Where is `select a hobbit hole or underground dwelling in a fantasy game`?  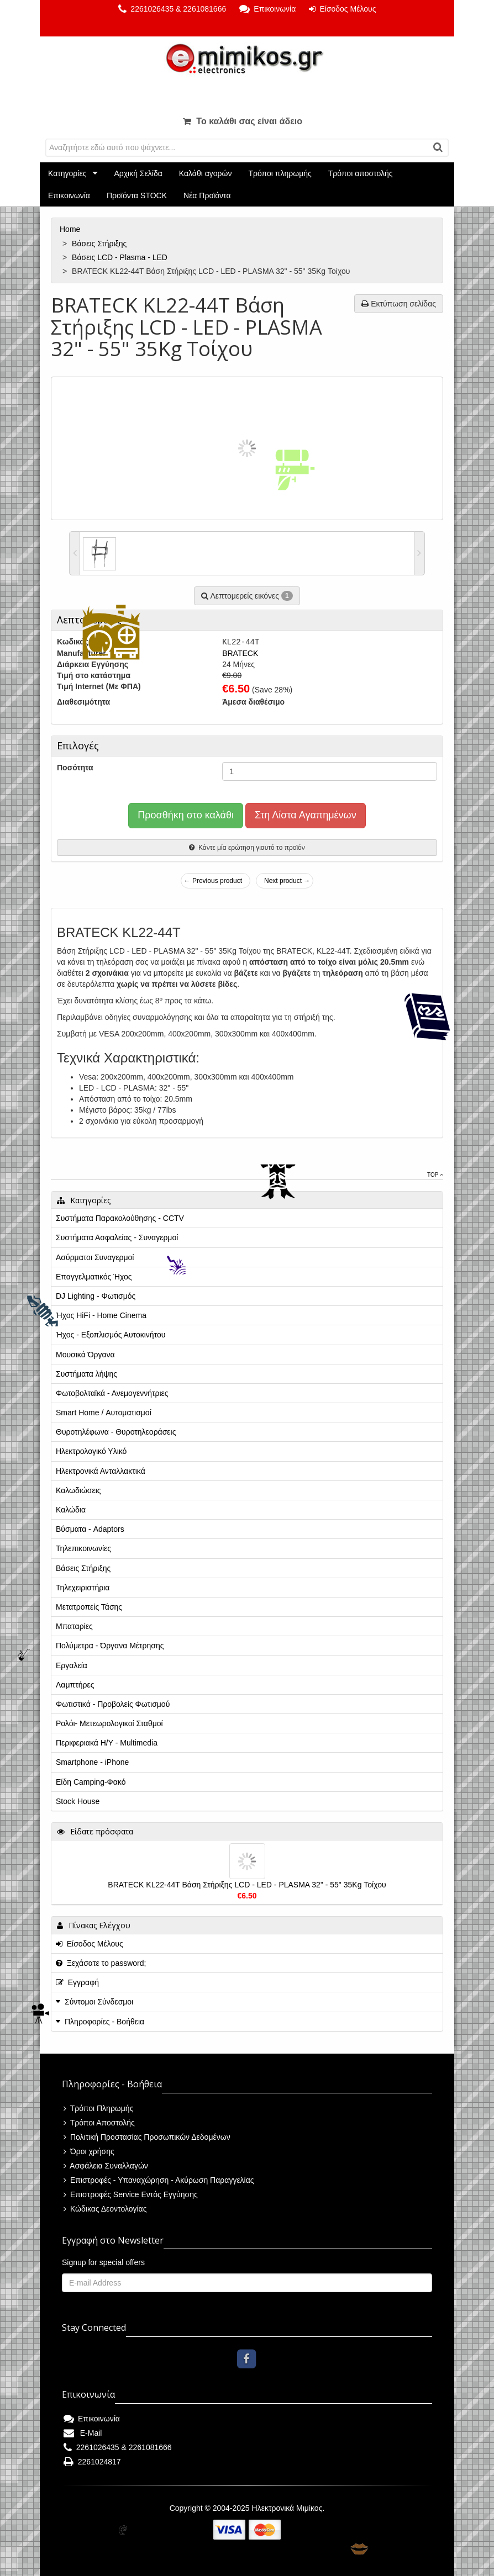
select a hobbit hole or underground dwelling in a fantasy game is located at coordinates (111, 631).